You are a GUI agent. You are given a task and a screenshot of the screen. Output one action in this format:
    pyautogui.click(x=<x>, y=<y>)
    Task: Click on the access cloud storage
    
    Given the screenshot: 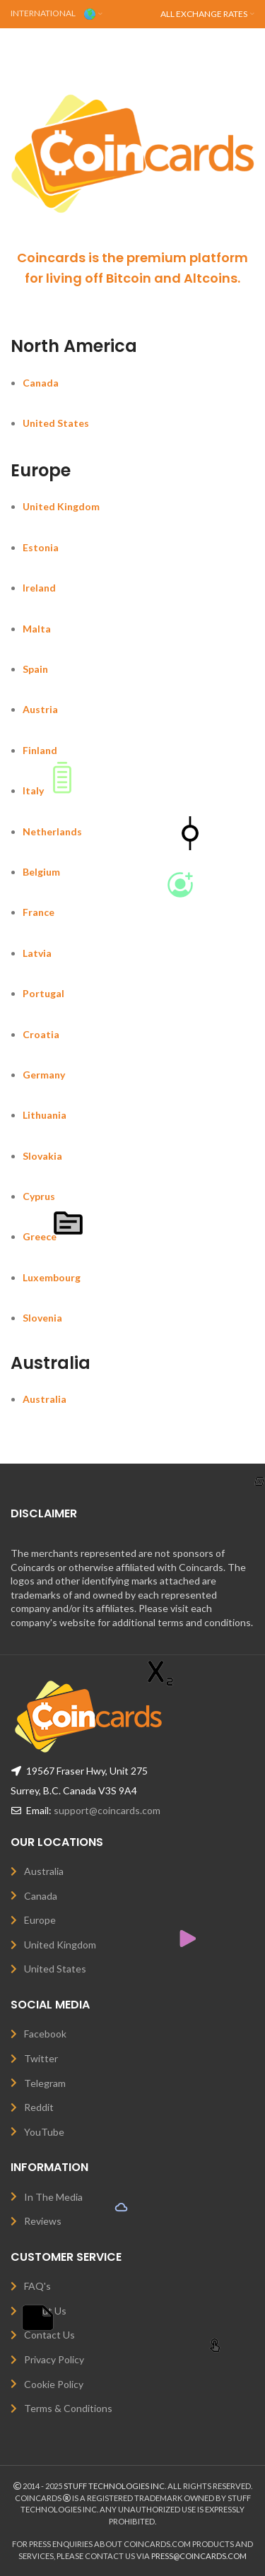 What is the action you would take?
    pyautogui.click(x=121, y=2207)
    